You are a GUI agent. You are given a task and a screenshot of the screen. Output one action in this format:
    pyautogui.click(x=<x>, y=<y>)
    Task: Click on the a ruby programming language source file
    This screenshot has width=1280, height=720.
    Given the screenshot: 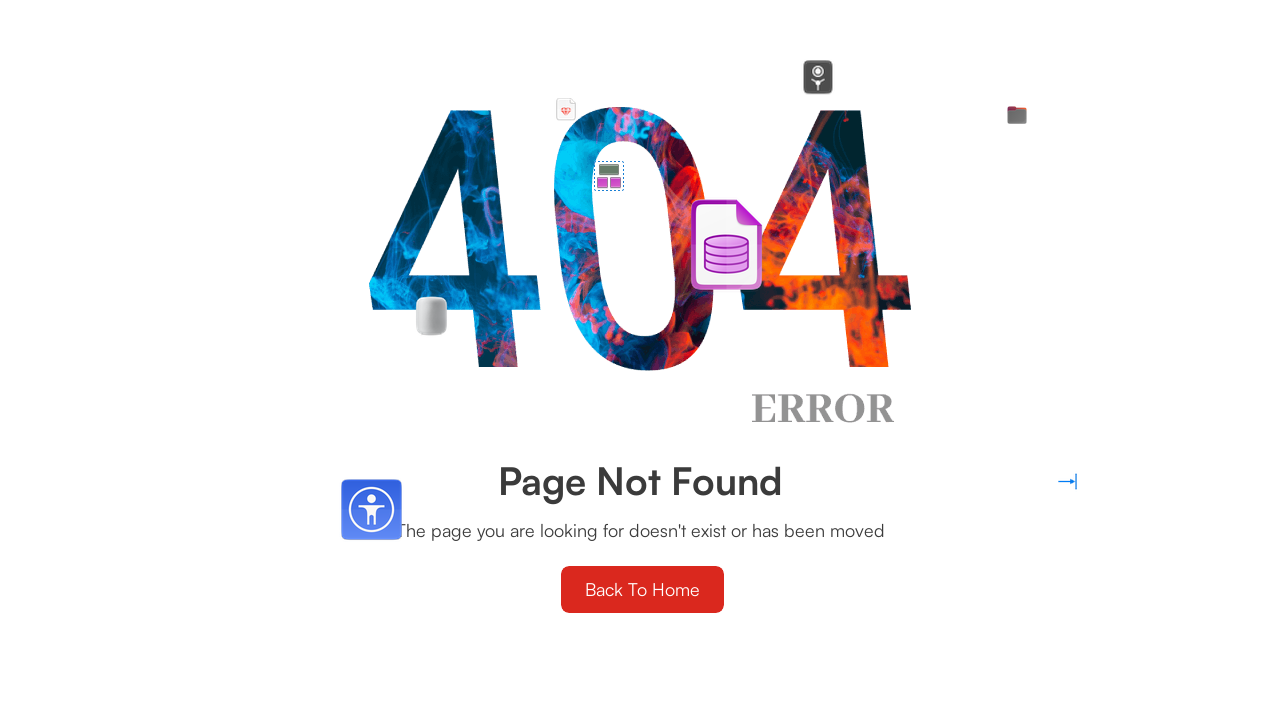 What is the action you would take?
    pyautogui.click(x=566, y=109)
    